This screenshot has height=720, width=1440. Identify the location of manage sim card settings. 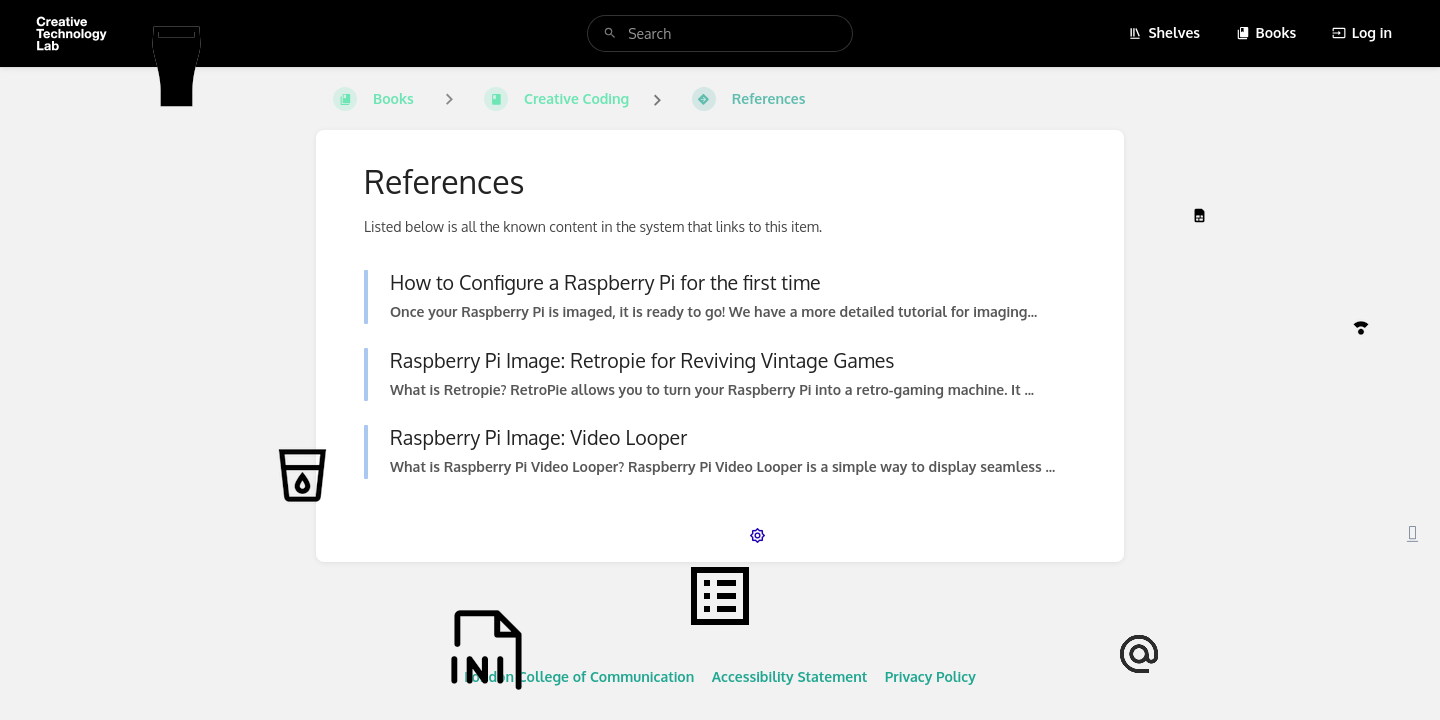
(1199, 215).